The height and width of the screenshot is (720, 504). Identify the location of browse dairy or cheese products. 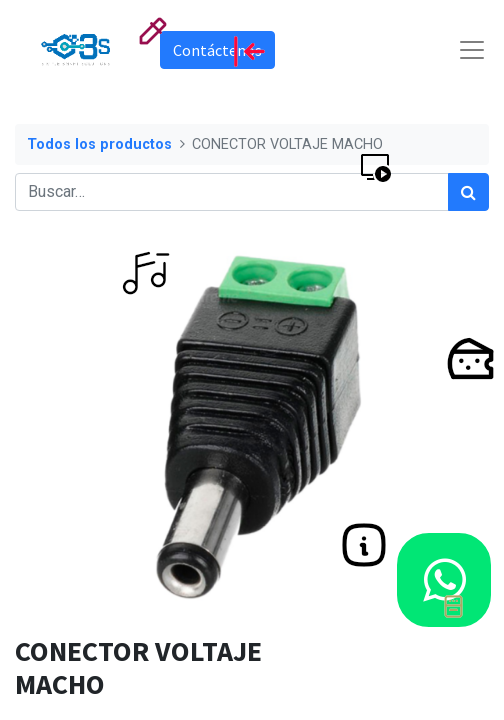
(470, 358).